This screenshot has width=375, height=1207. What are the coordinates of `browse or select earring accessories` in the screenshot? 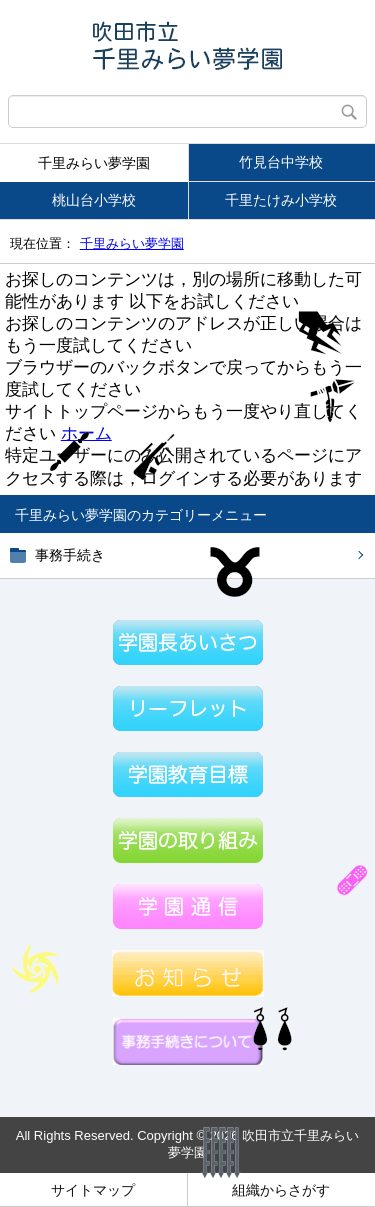 It's located at (272, 1028).